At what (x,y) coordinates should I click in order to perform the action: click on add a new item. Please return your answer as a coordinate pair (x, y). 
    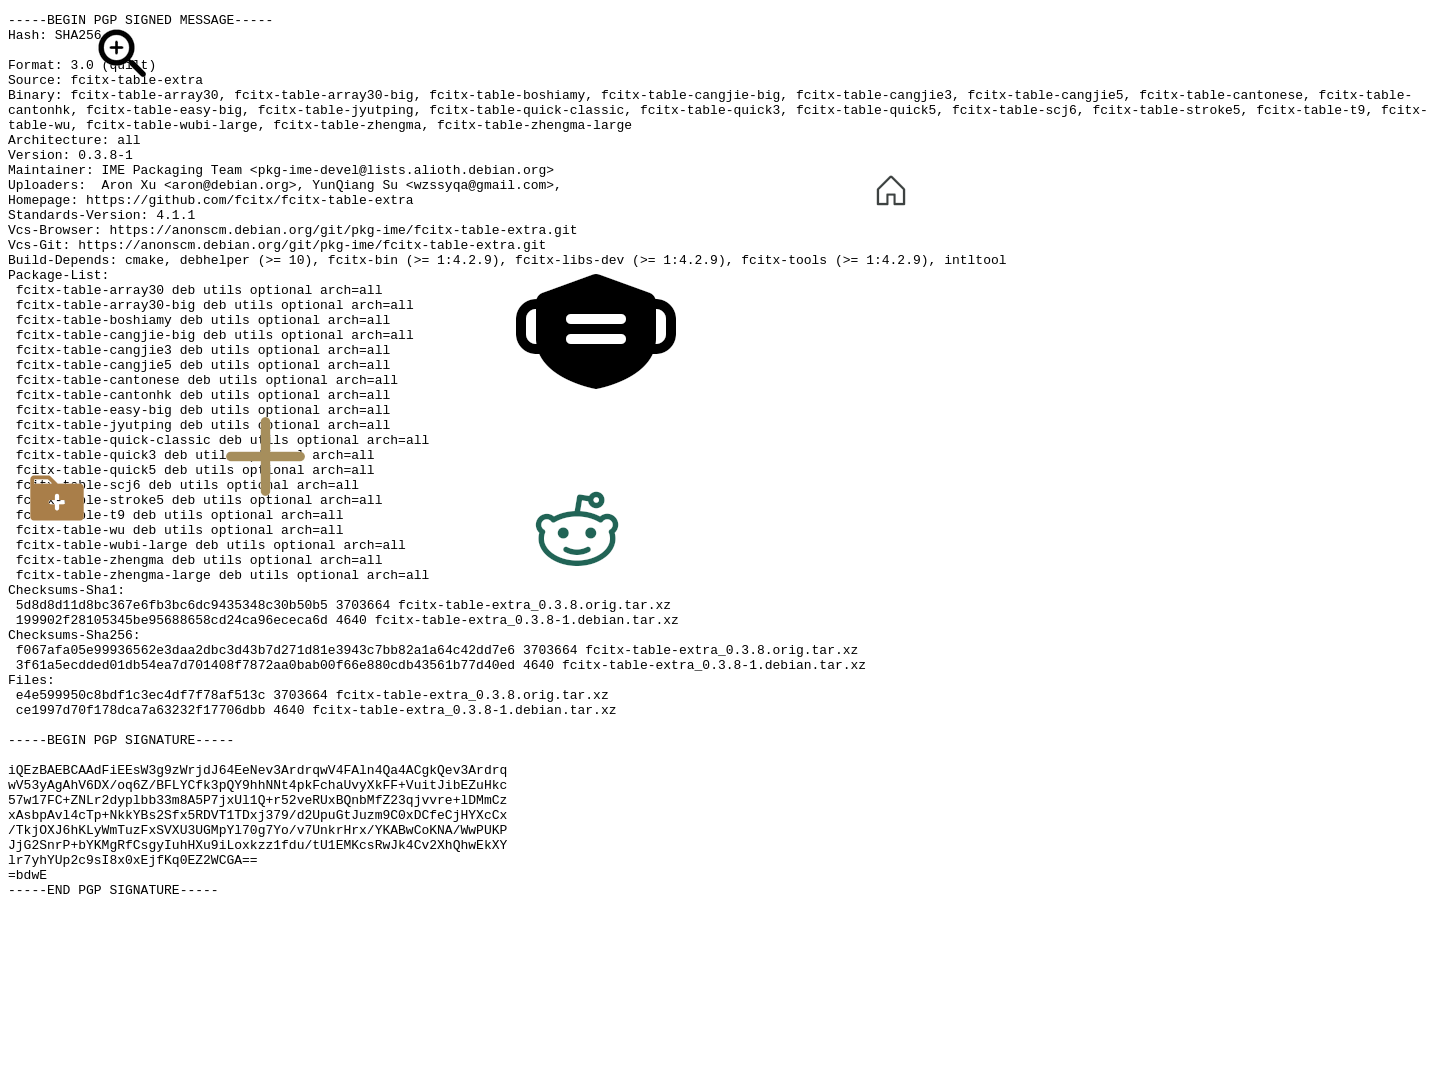
    Looking at the image, I should click on (265, 456).